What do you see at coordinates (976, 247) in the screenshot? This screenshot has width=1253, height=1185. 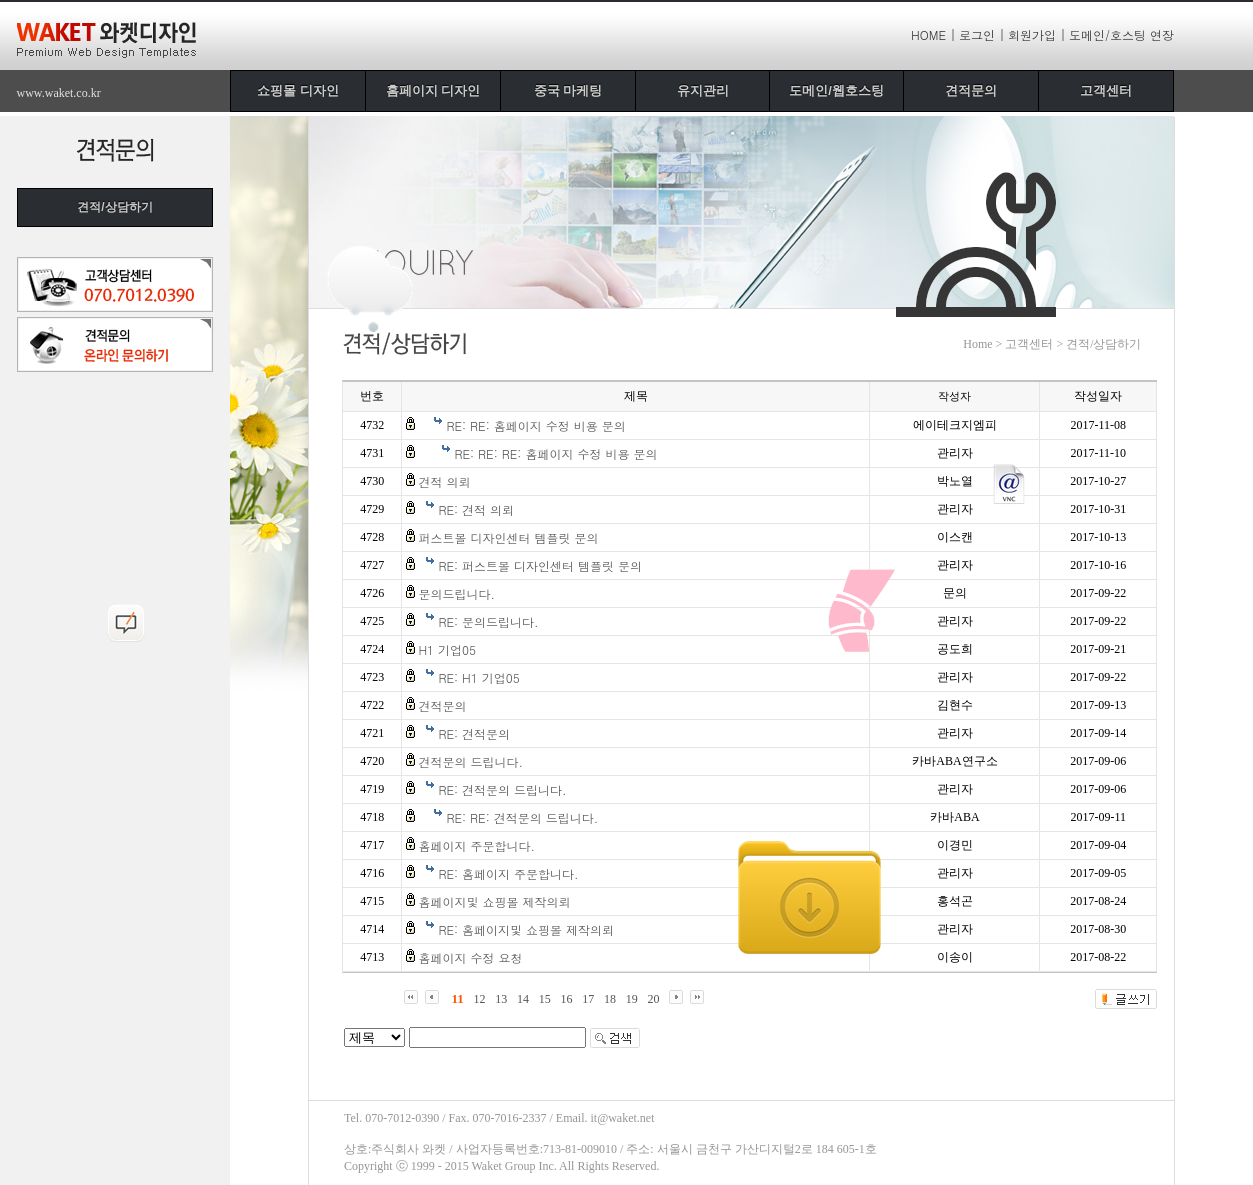 I see `access engineering or developer tools` at bounding box center [976, 247].